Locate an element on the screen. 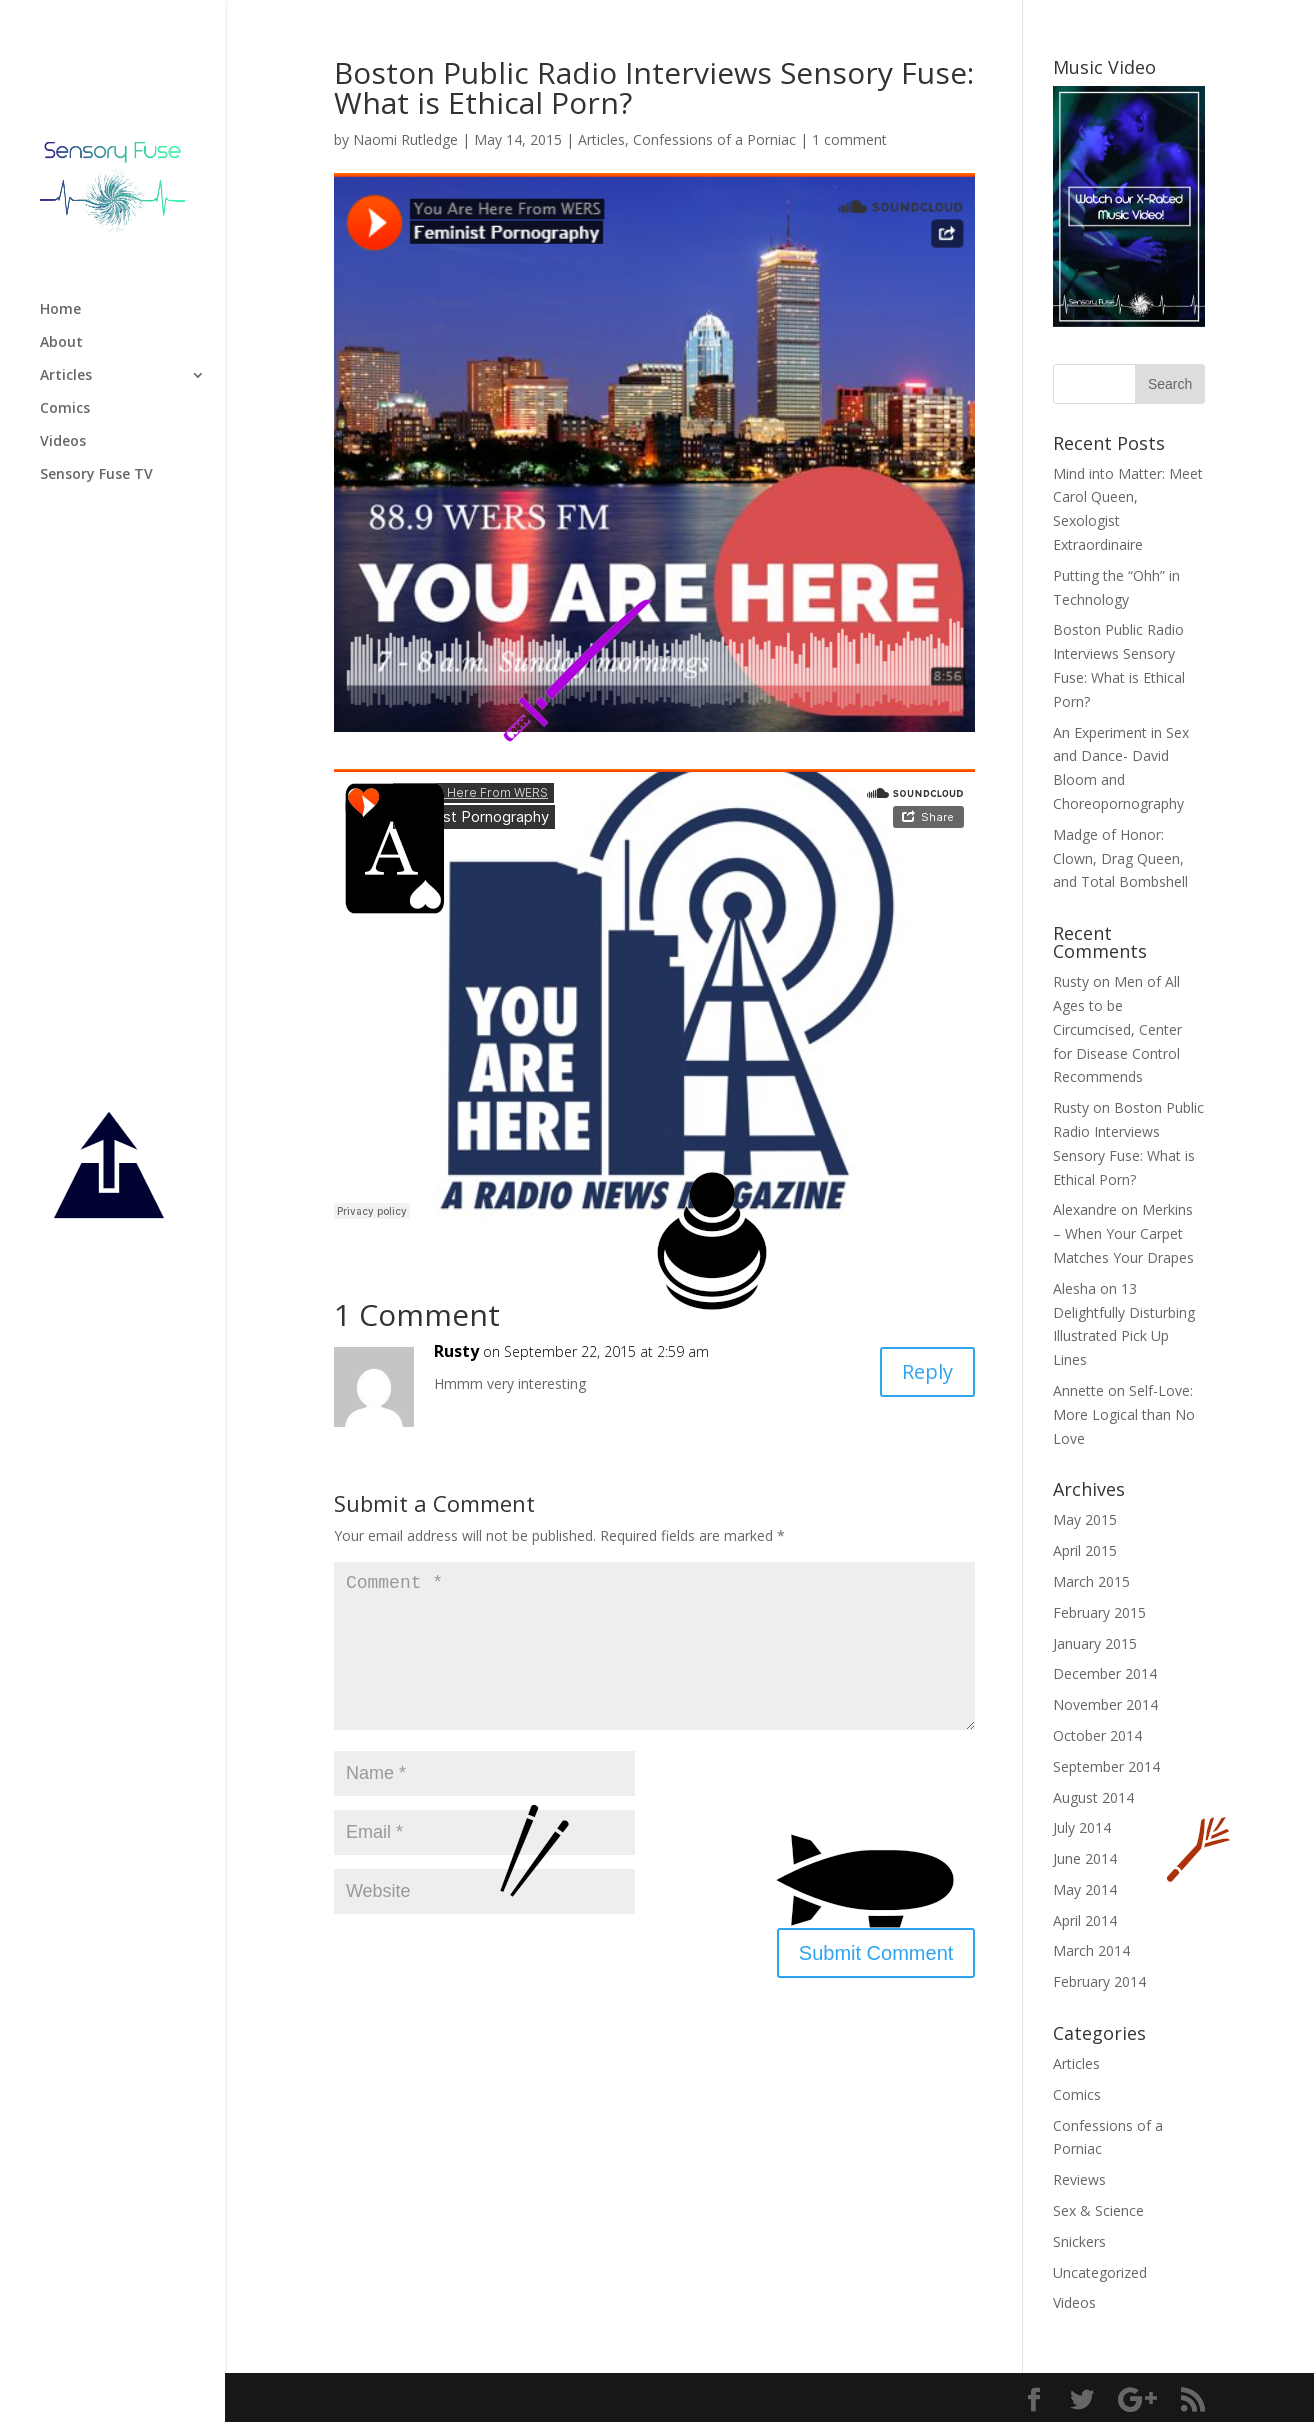 This screenshot has height=2422, width=1314. browse or purchase fragrances is located at coordinates (712, 1241).